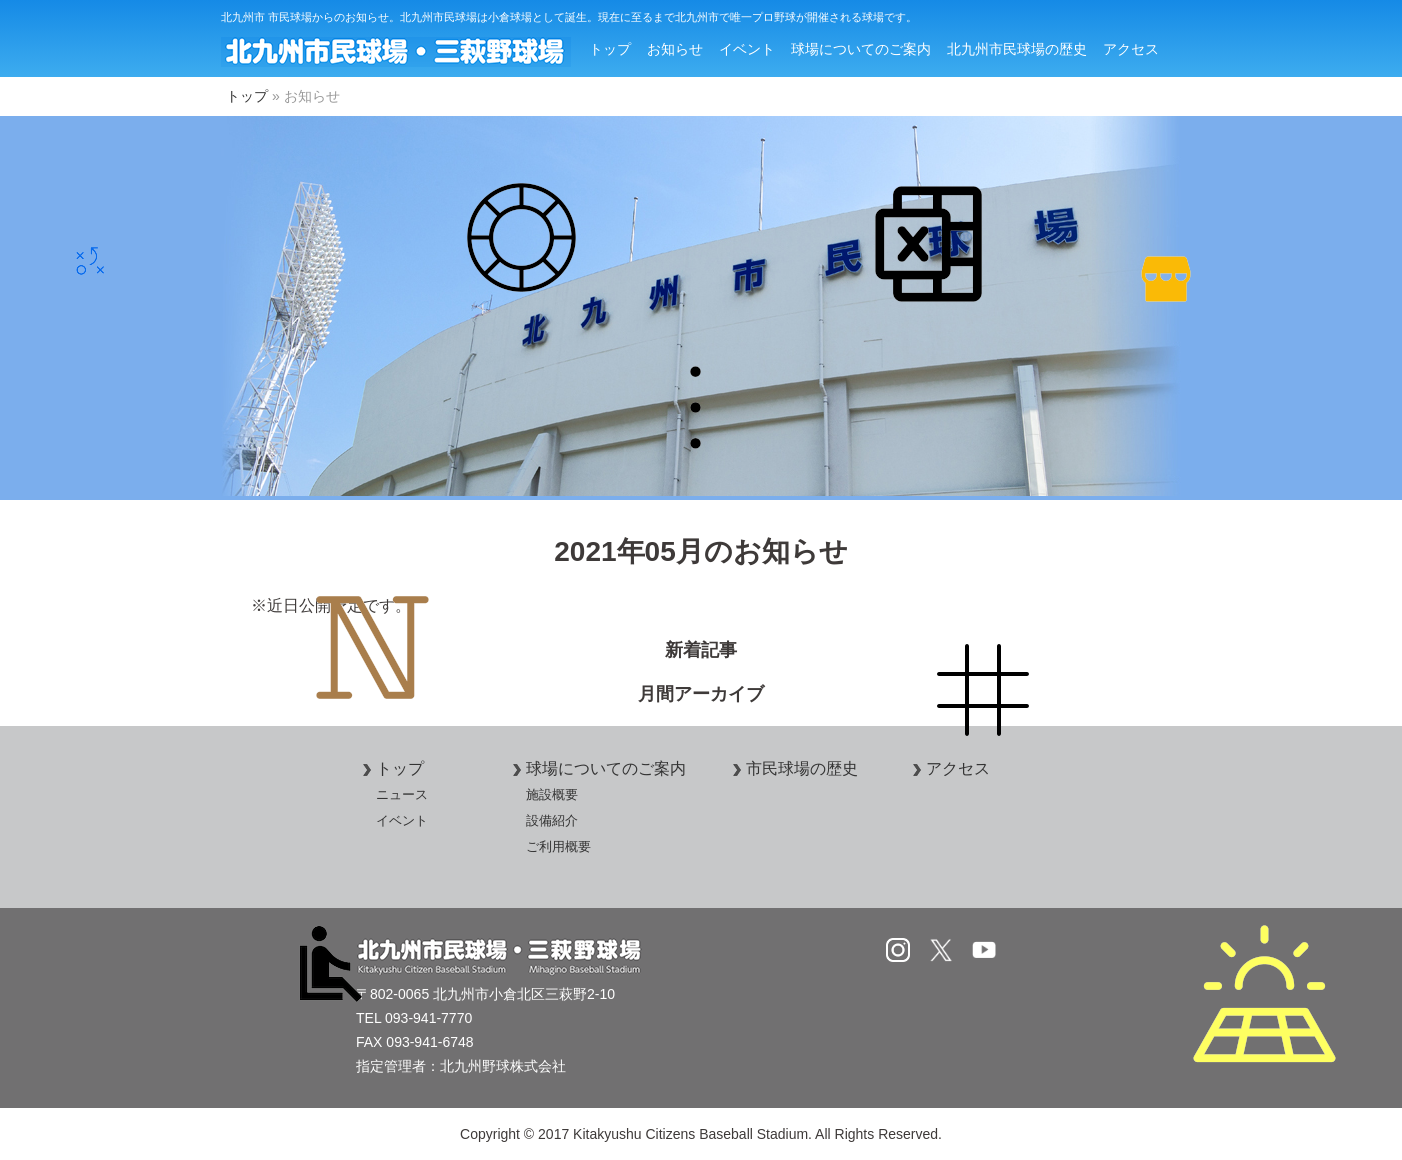 This screenshot has width=1402, height=1160. Describe the element at coordinates (933, 244) in the screenshot. I see `open microsoft excel` at that location.